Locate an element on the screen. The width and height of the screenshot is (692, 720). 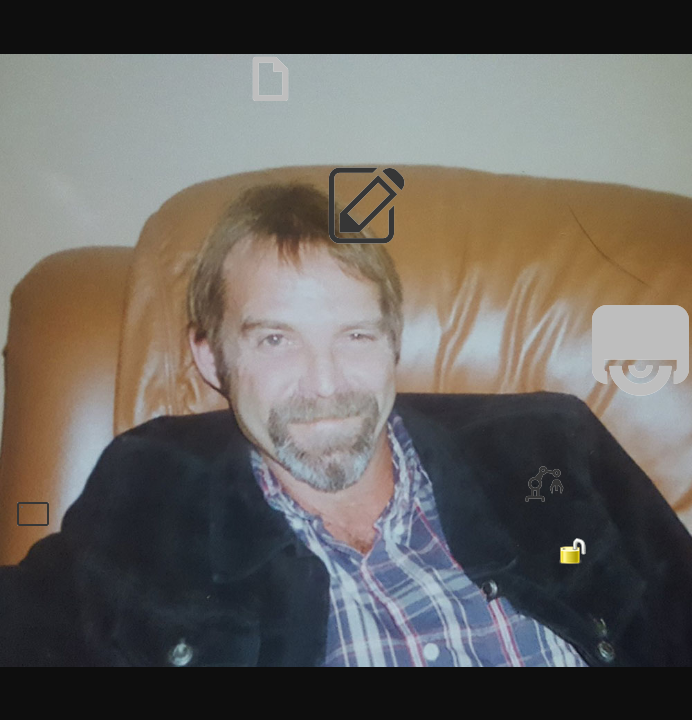
indicates changes are allowed or permissions are unlocked is located at coordinates (572, 551).